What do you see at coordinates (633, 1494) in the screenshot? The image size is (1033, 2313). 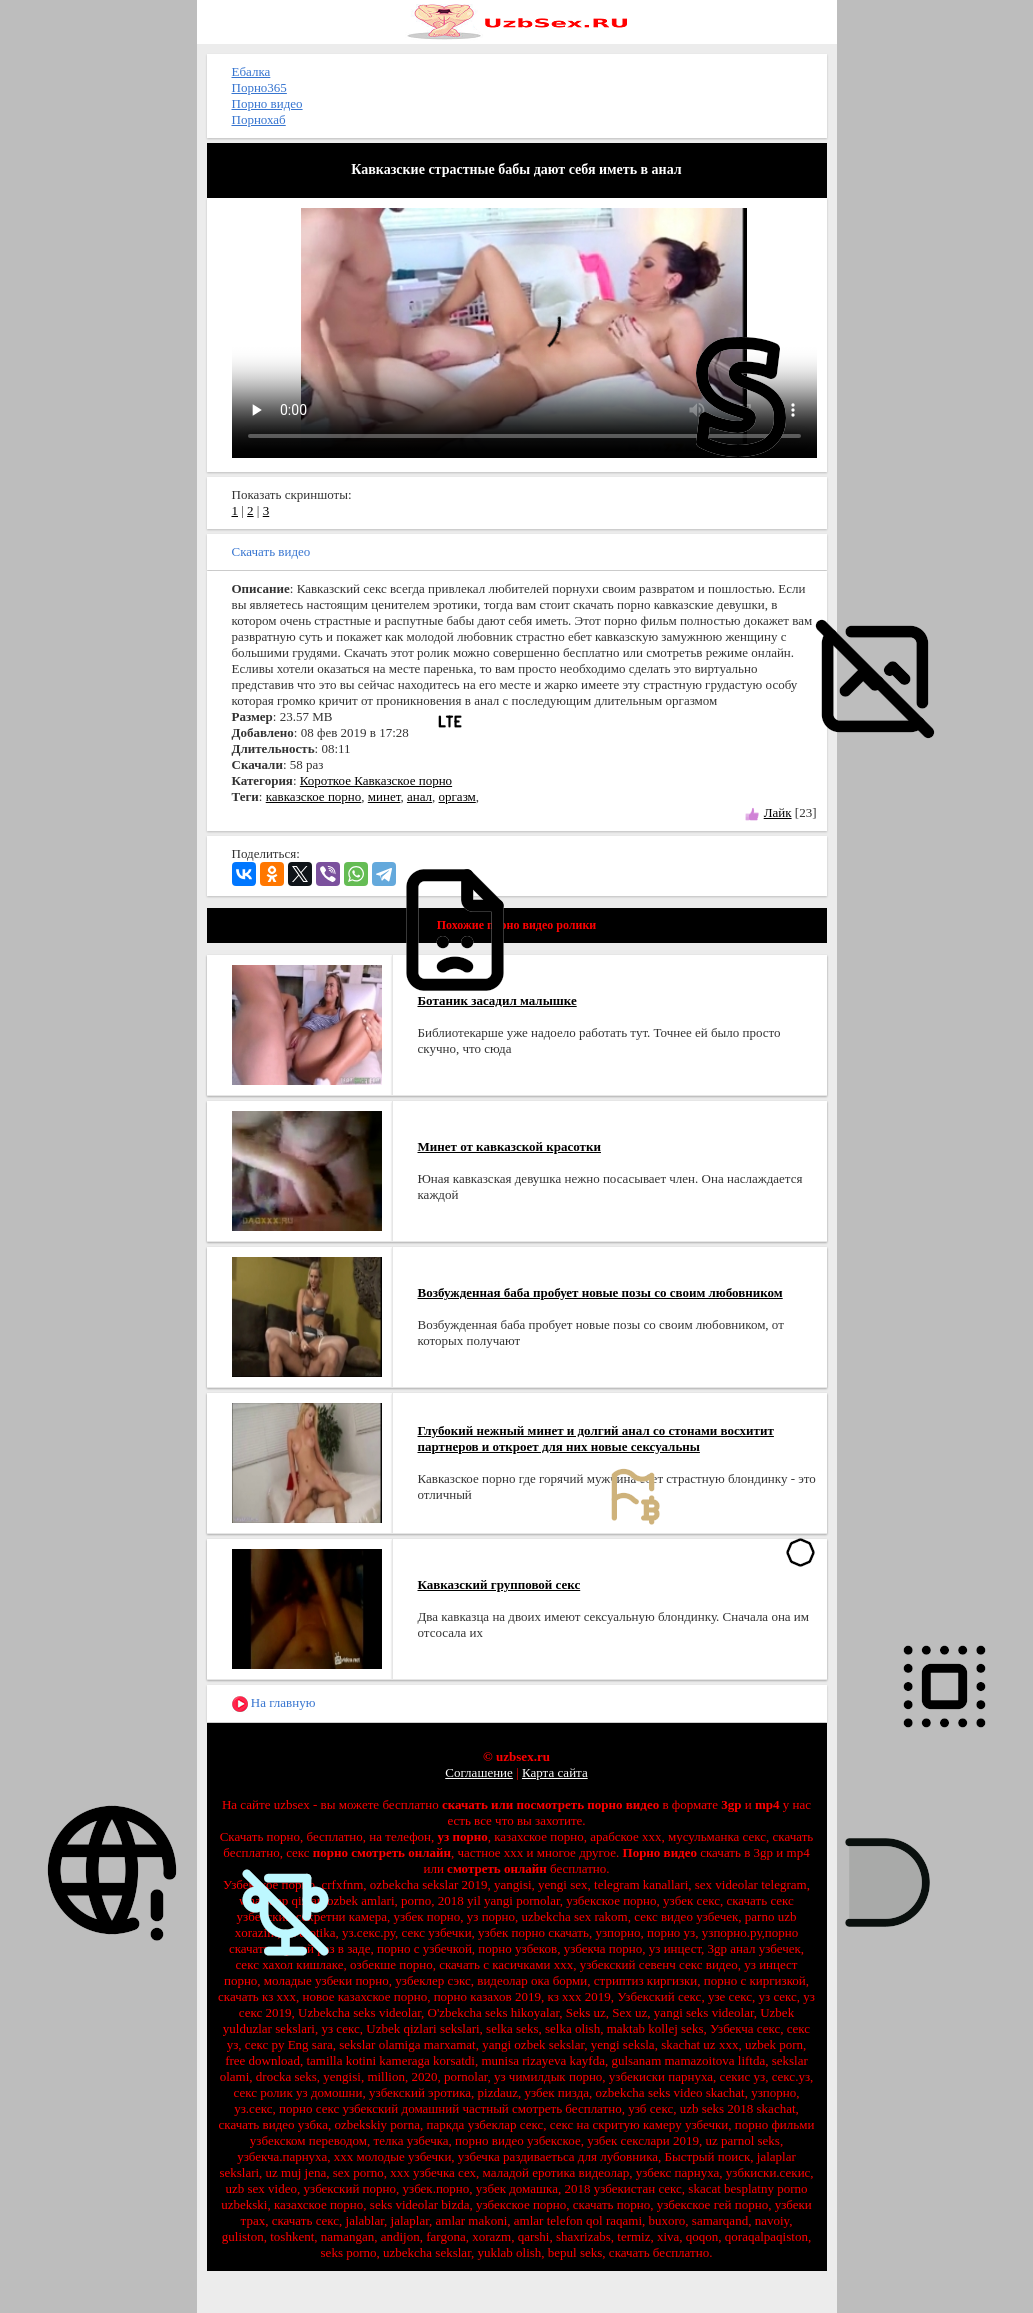 I see `flag or mark a bitcoin transaction` at bounding box center [633, 1494].